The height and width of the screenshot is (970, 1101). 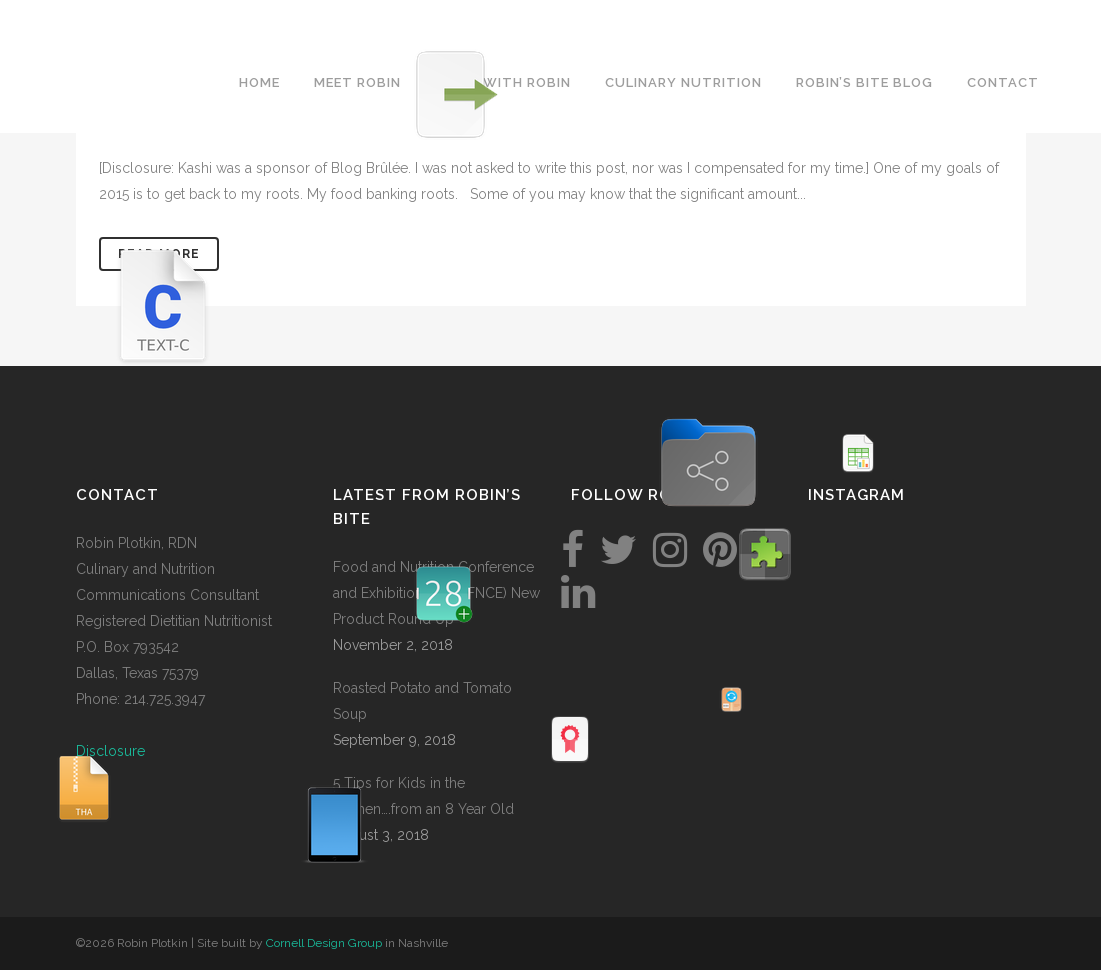 What do you see at coordinates (731, 699) in the screenshot?
I see `system package upgrade available` at bounding box center [731, 699].